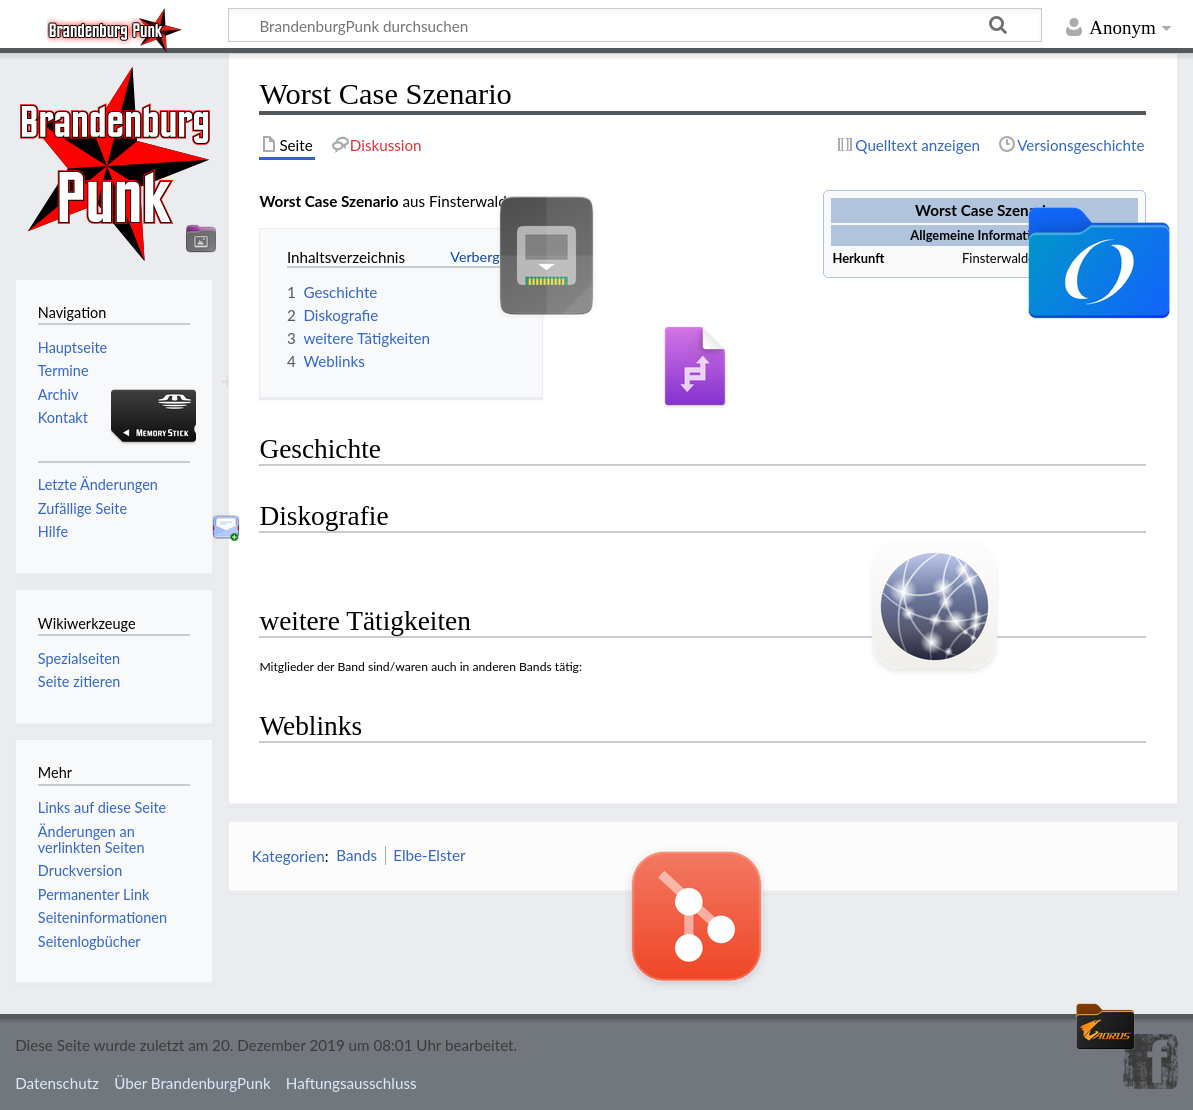  What do you see at coordinates (153, 416) in the screenshot?
I see `access memory stick storage device` at bounding box center [153, 416].